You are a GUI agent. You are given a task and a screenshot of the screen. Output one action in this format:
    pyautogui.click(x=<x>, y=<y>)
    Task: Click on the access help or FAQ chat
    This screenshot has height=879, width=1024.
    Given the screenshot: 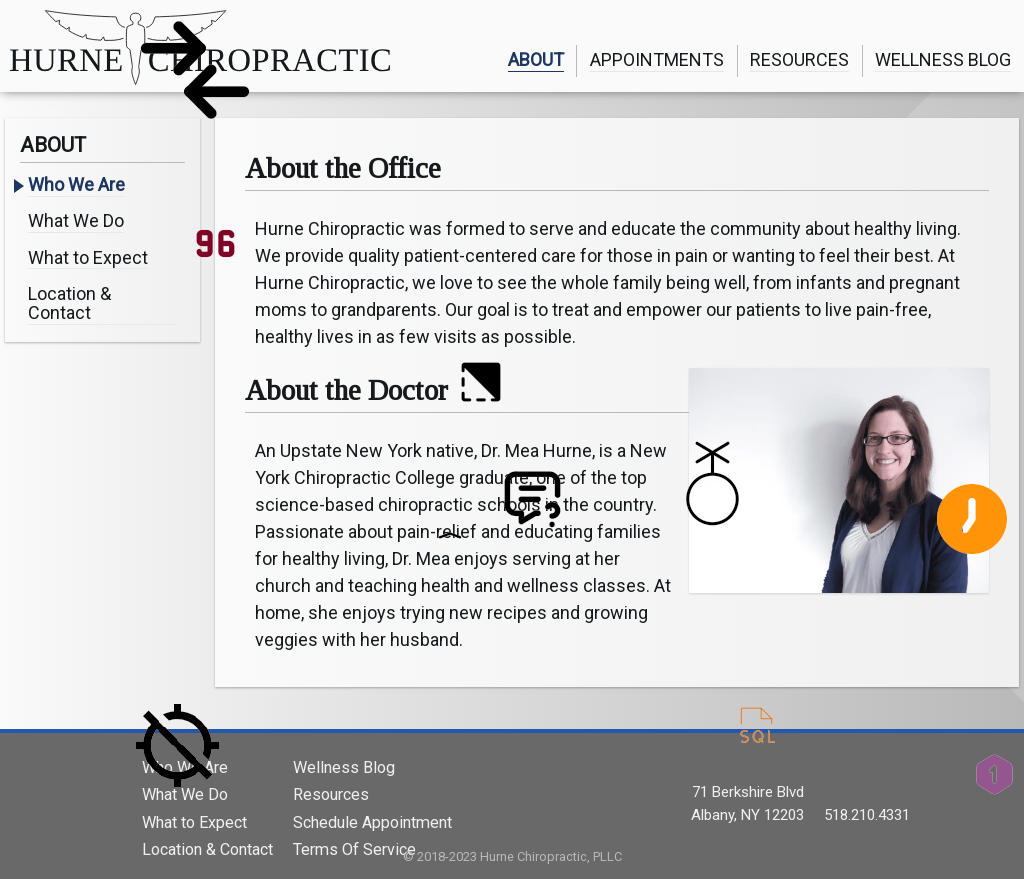 What is the action you would take?
    pyautogui.click(x=532, y=496)
    